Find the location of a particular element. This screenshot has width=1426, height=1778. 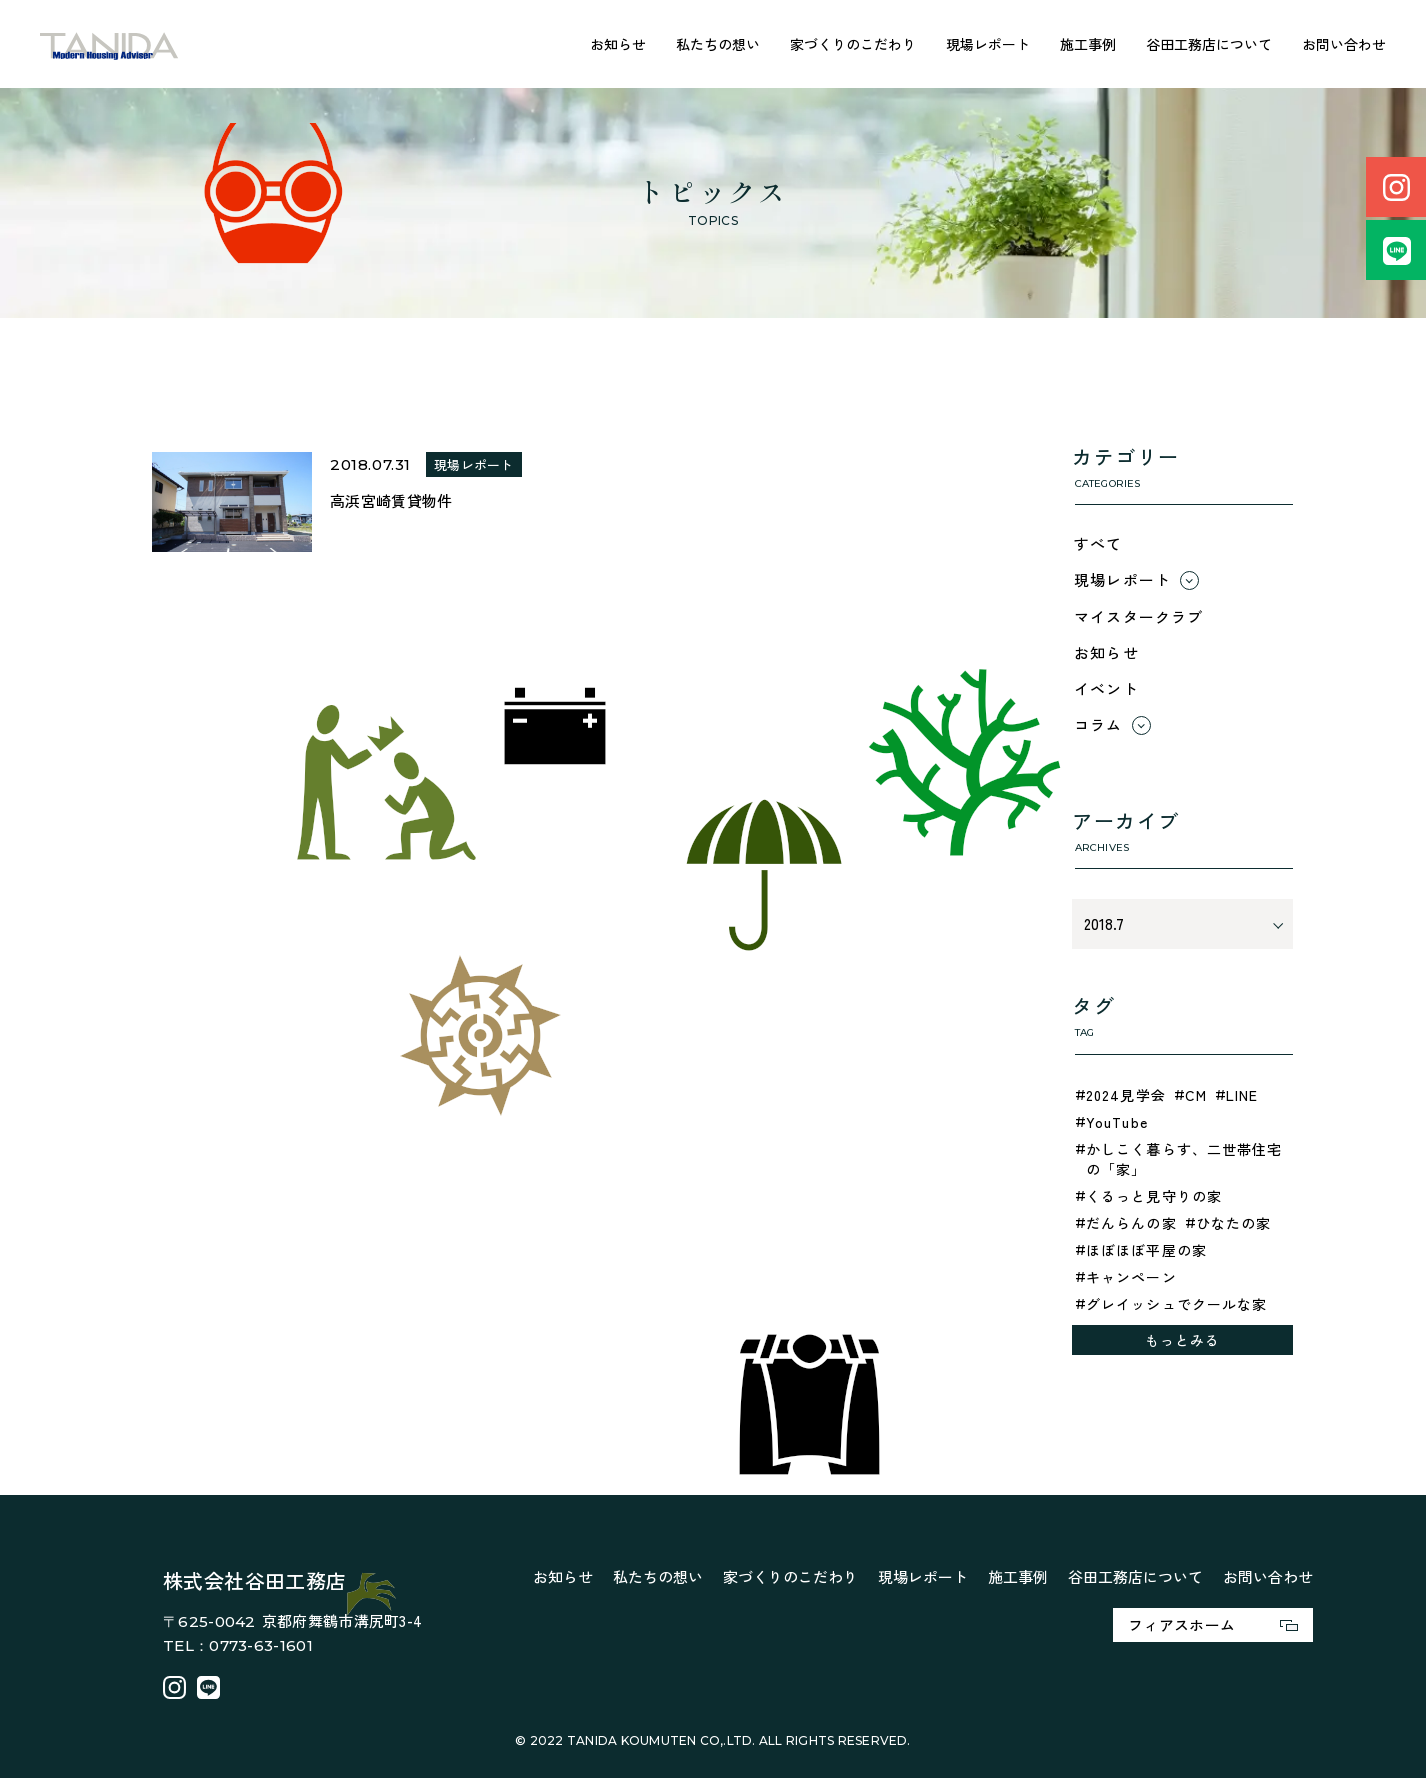

access coral reef or marine life content is located at coordinates (964, 762).